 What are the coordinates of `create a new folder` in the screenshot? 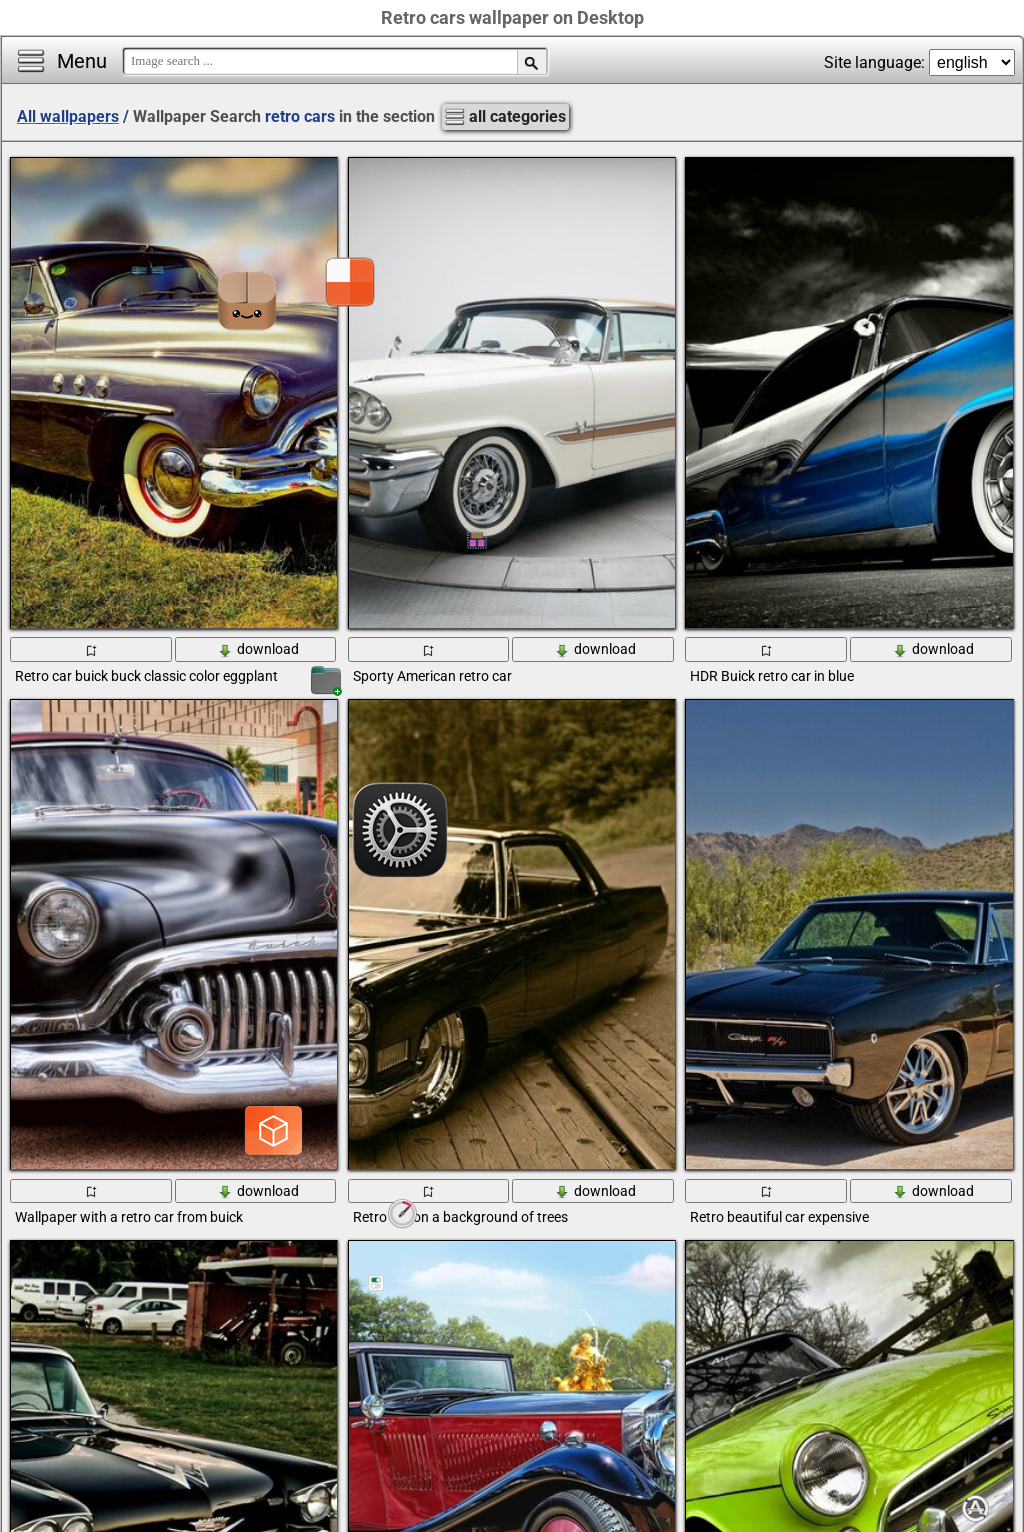 It's located at (326, 680).